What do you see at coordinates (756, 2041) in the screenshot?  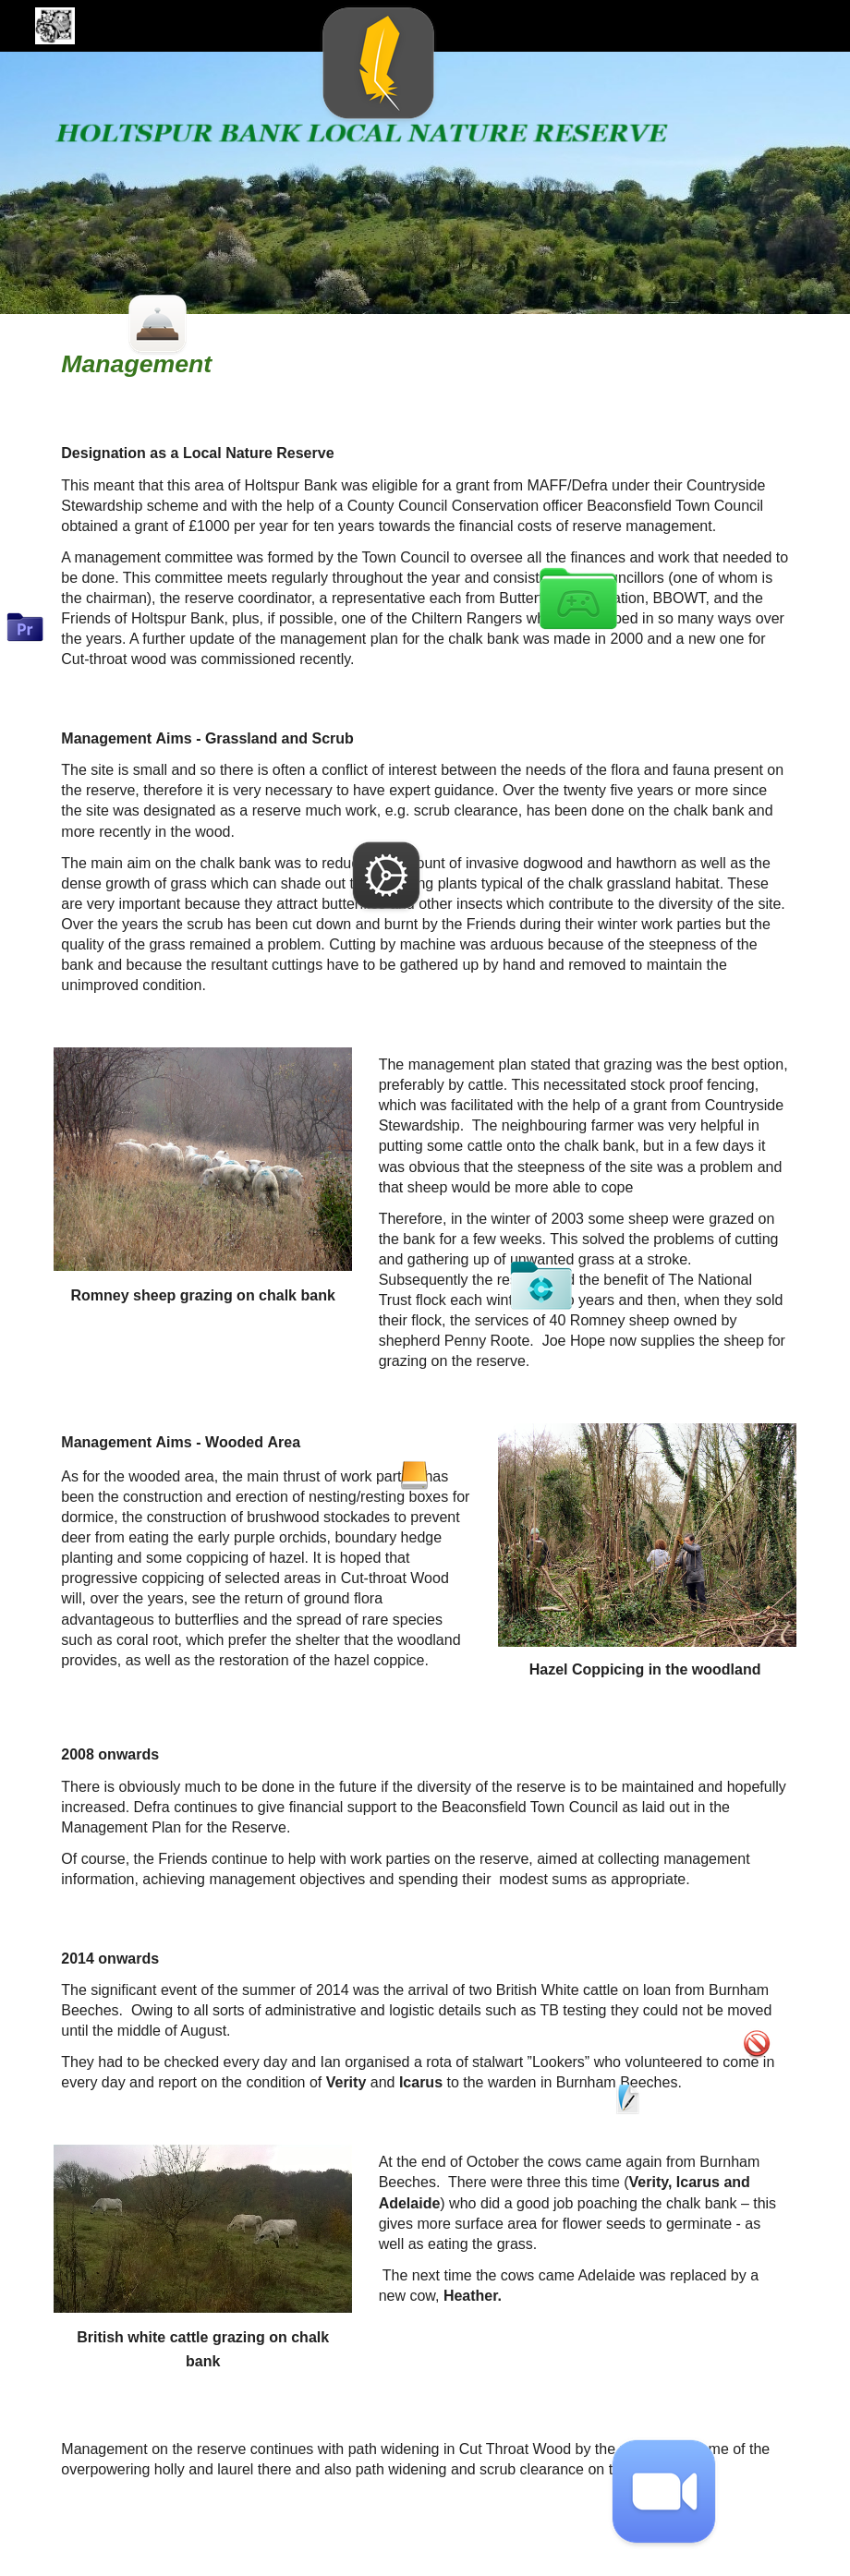 I see `delete selected item` at bounding box center [756, 2041].